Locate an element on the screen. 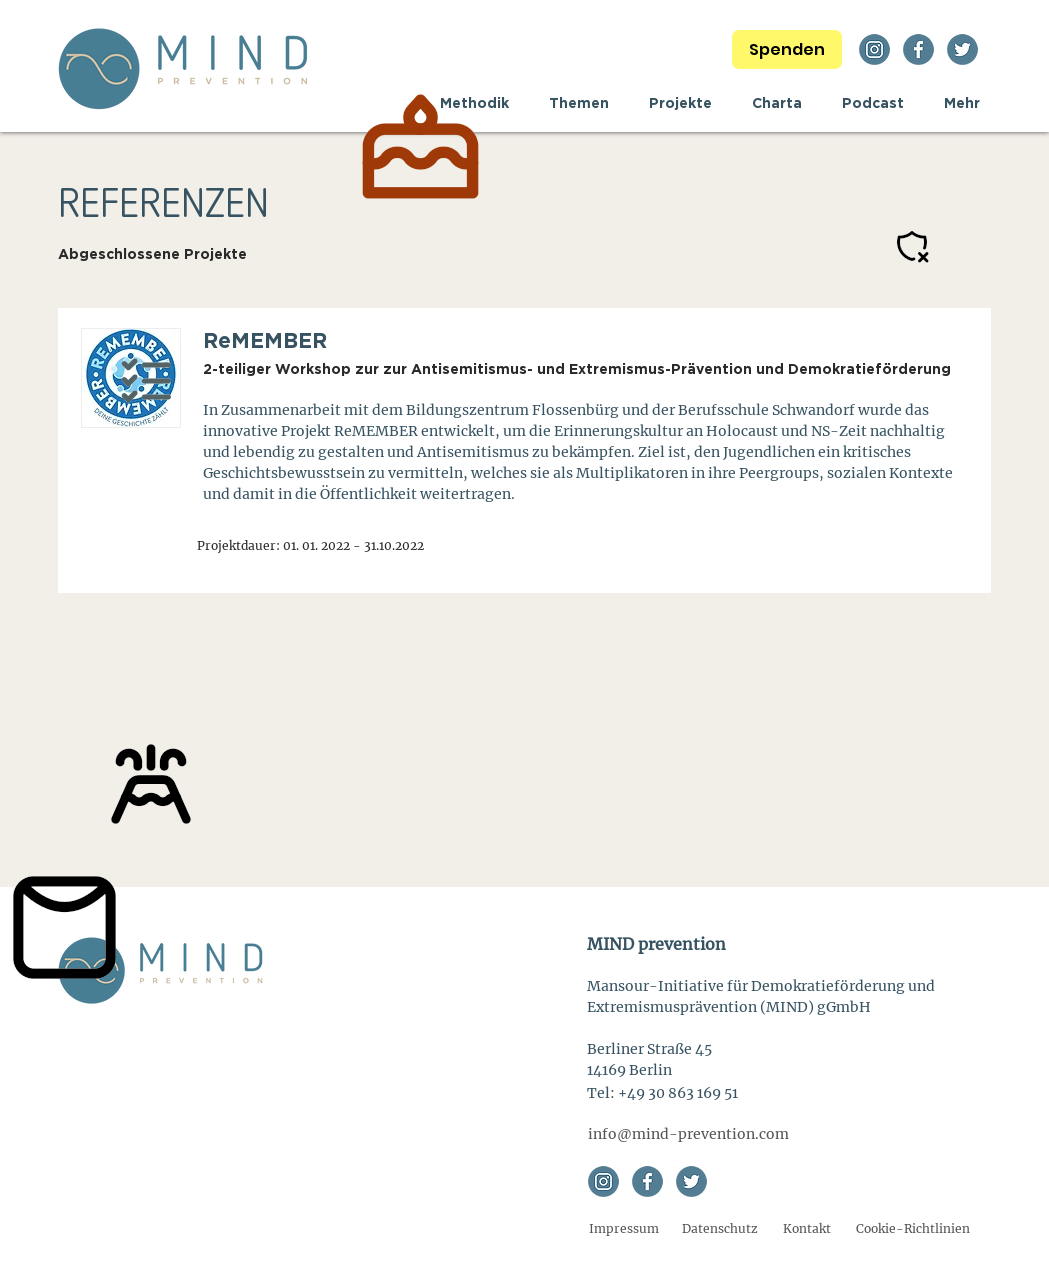 The width and height of the screenshot is (1049, 1286). view completed tasks is located at coordinates (147, 381).